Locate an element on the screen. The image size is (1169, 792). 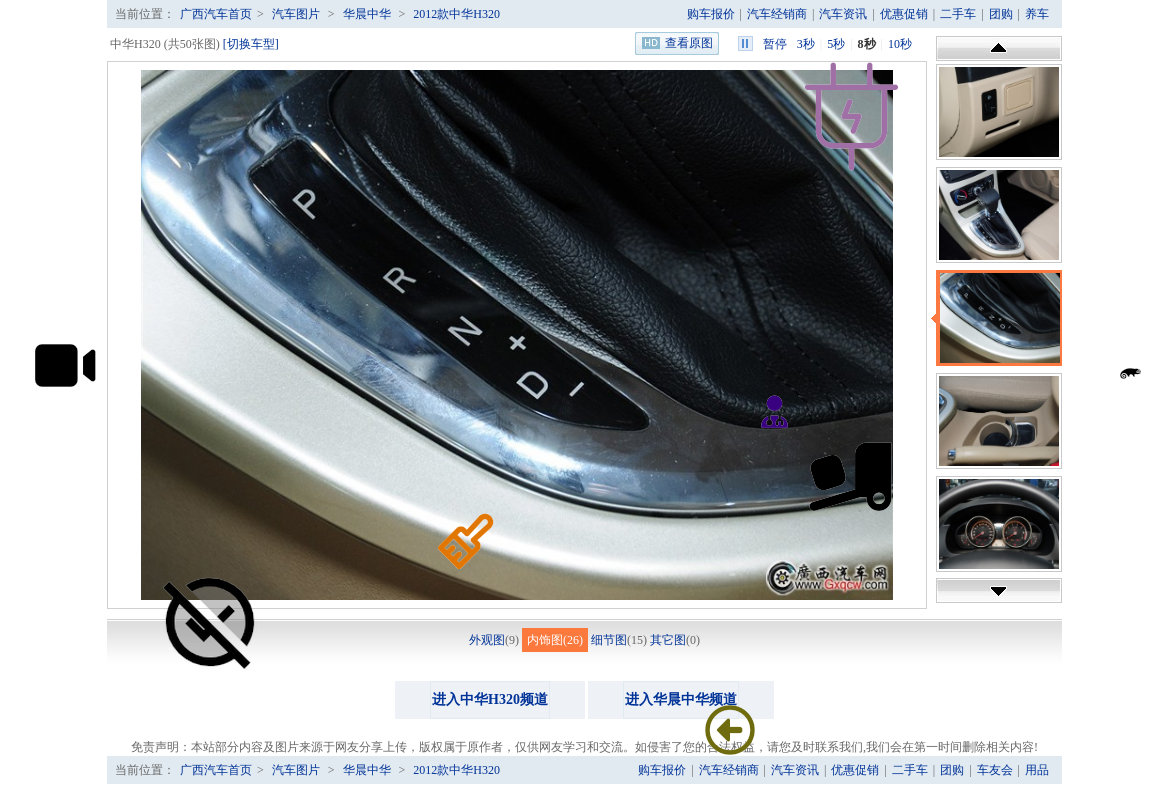
start a video call is located at coordinates (63, 365).